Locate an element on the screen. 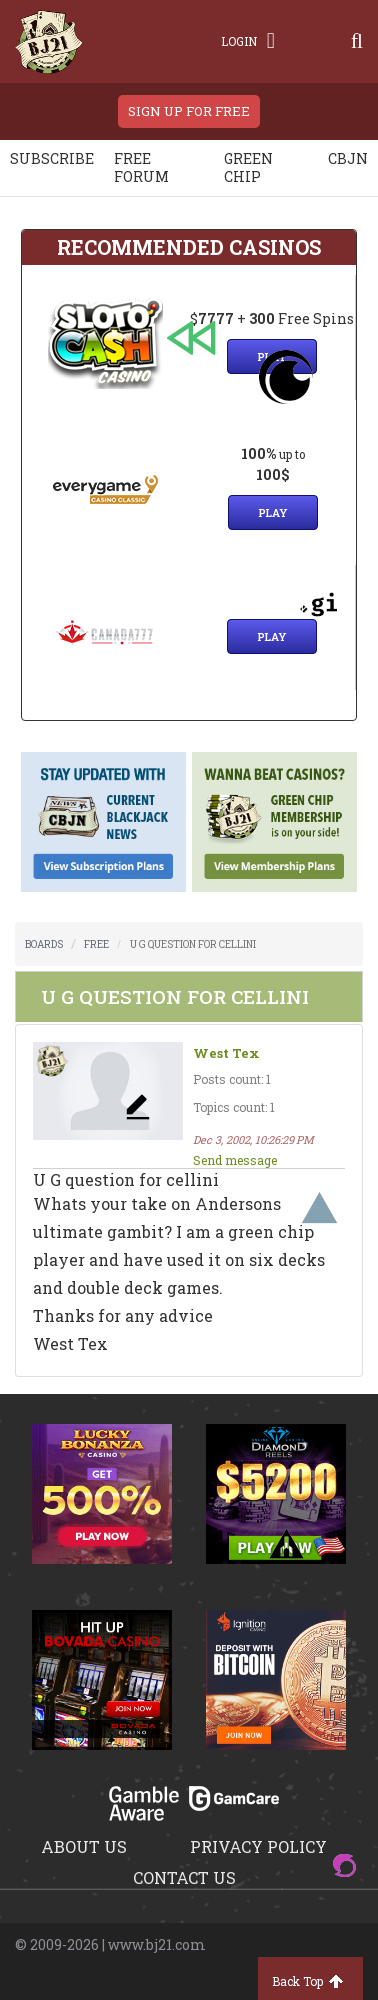 The image size is (378, 2000). edit content or settings is located at coordinates (138, 1107).